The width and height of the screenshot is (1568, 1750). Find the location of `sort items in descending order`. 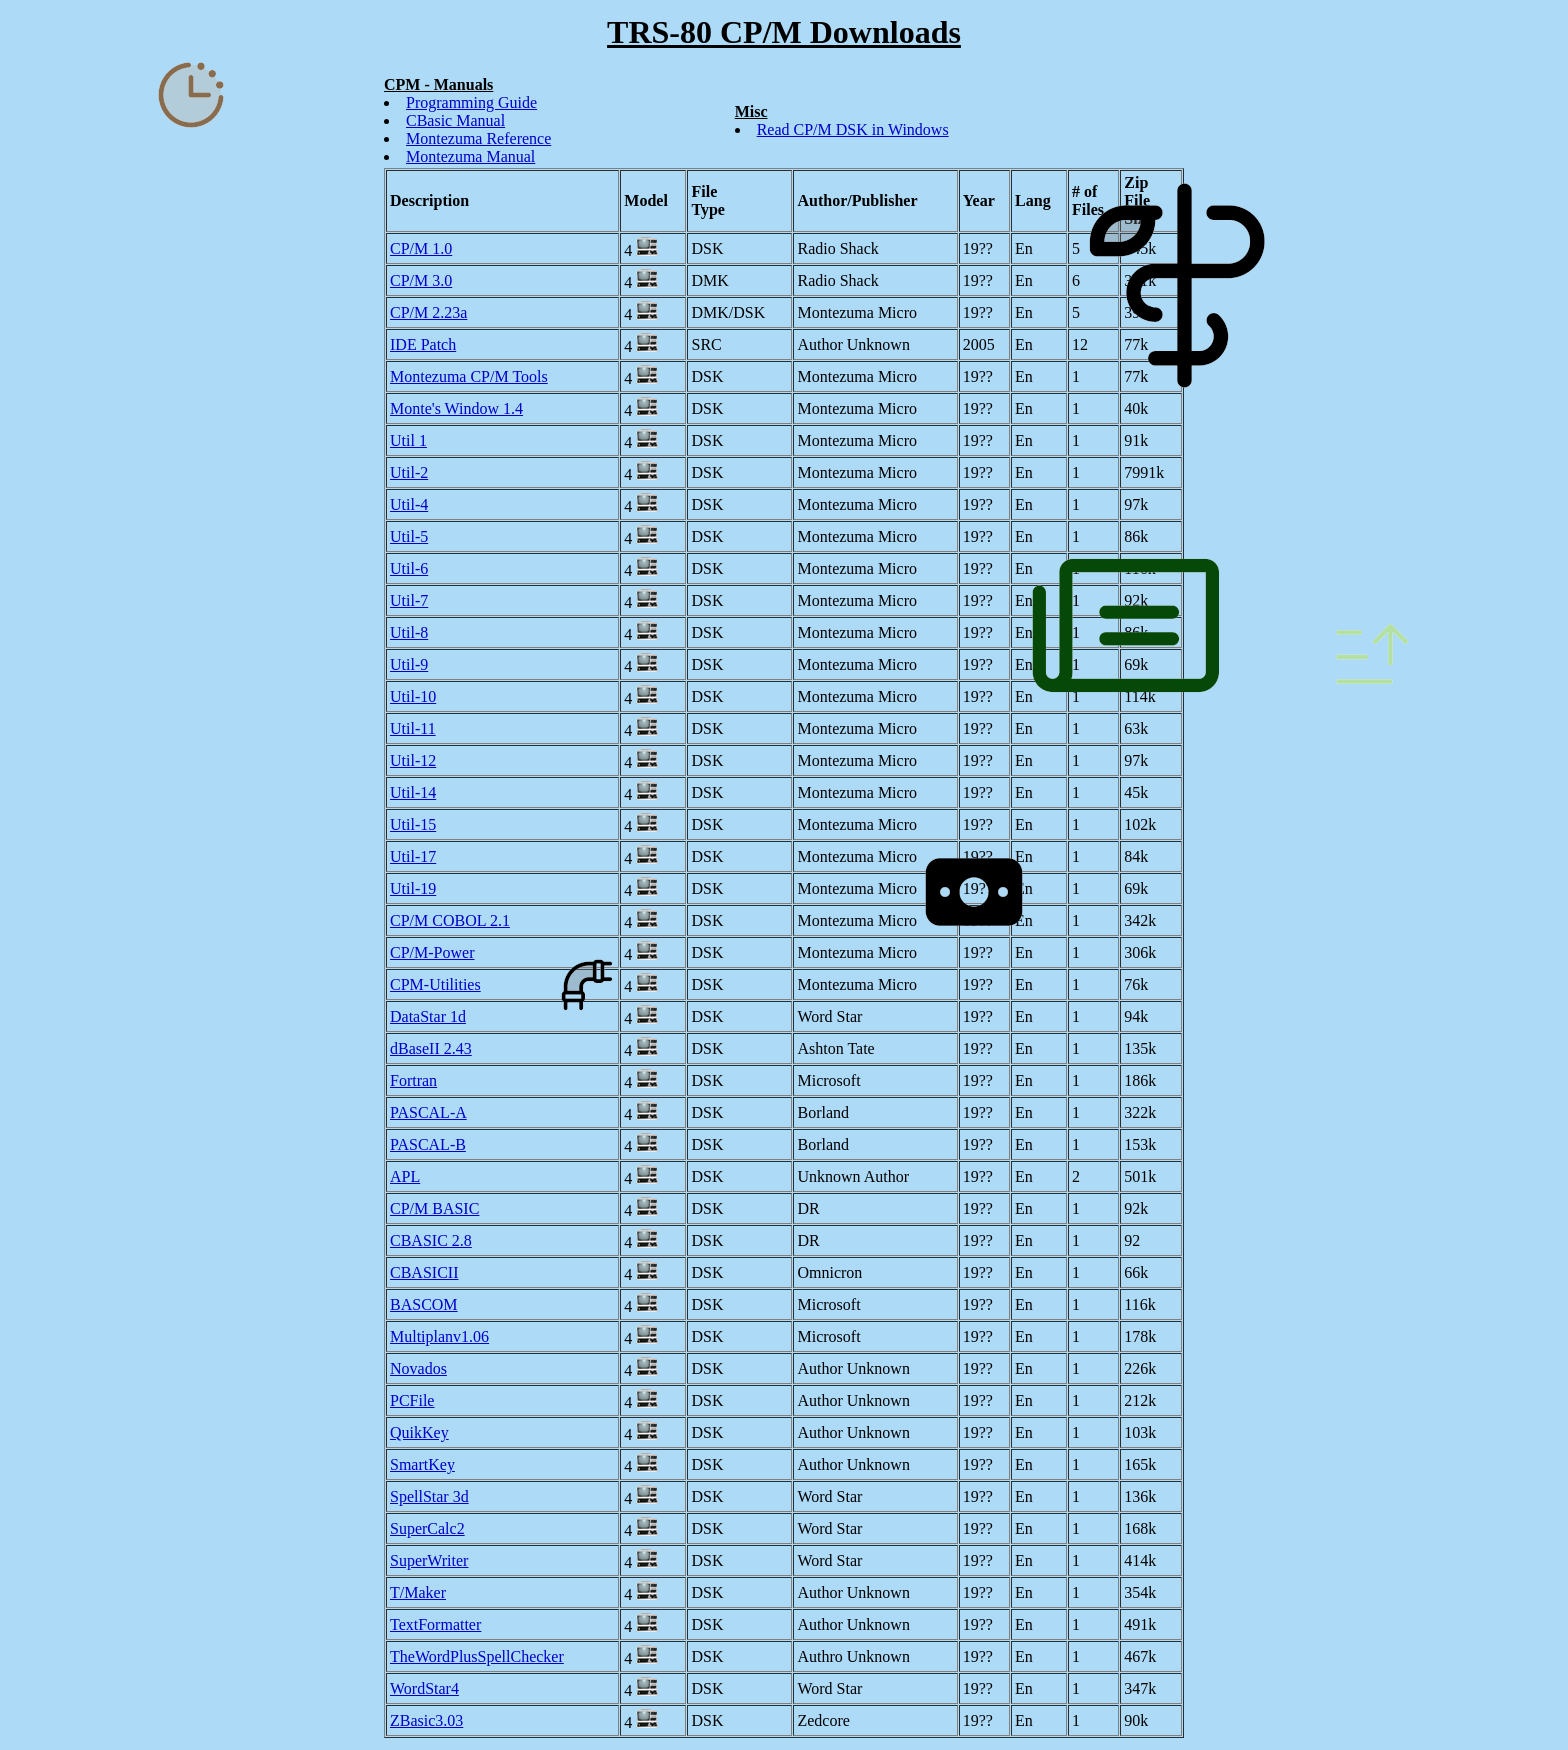

sort items in descending order is located at coordinates (1369, 657).